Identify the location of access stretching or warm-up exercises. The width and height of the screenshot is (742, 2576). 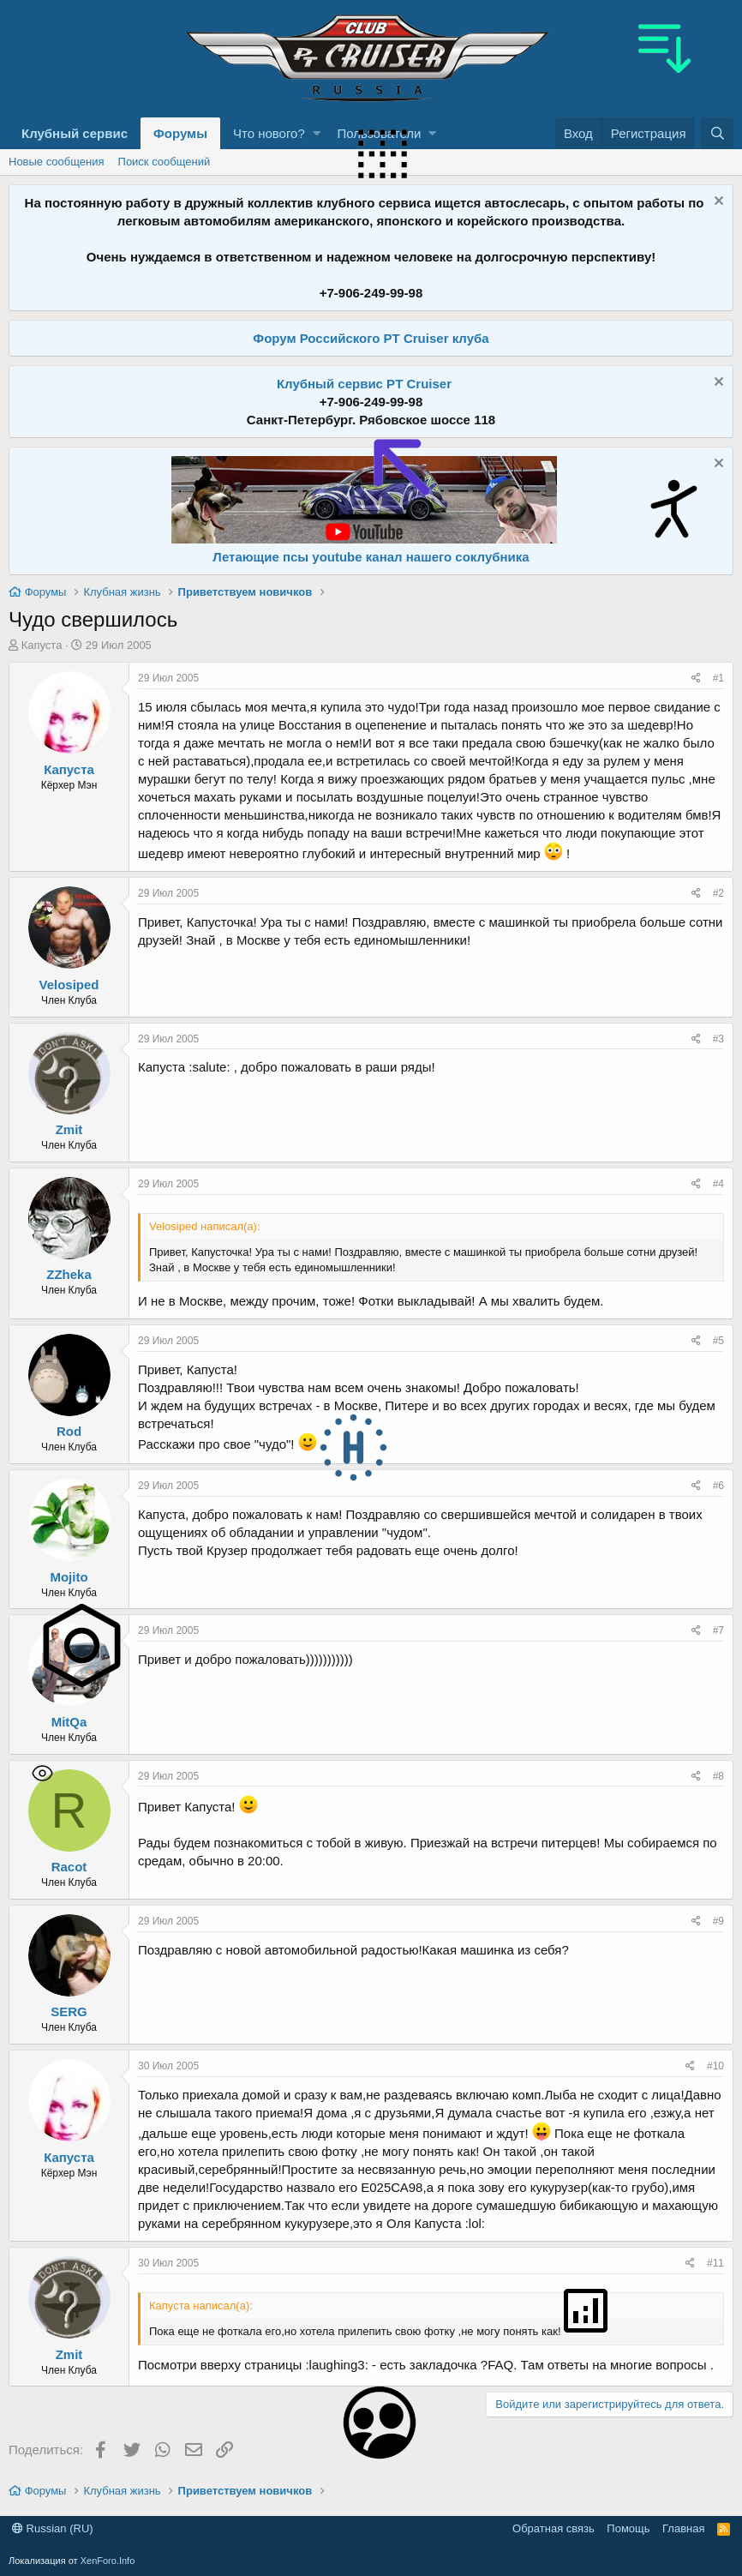
(673, 508).